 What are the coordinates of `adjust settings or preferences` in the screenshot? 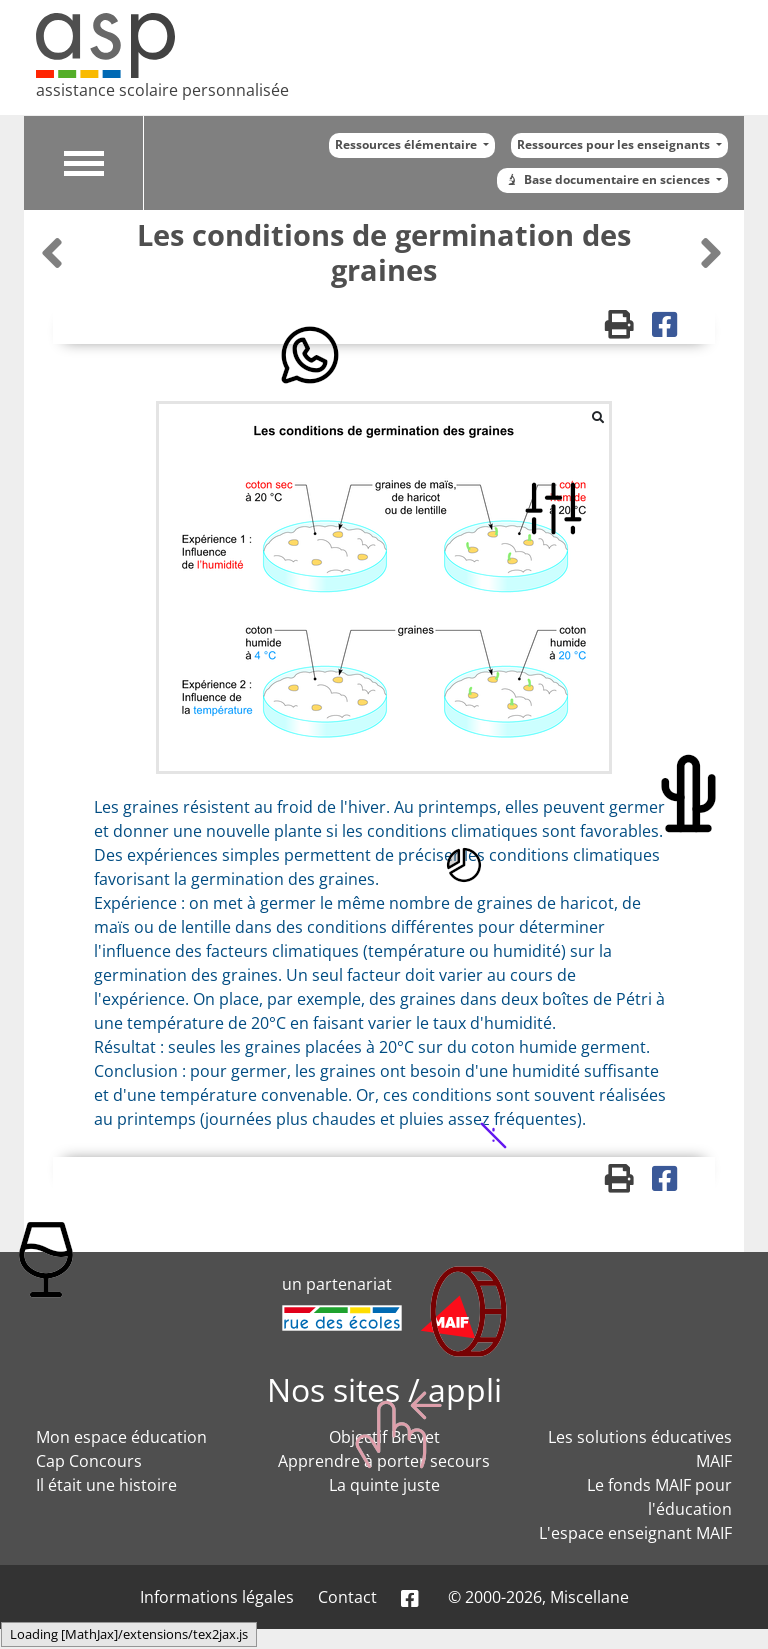 It's located at (553, 508).